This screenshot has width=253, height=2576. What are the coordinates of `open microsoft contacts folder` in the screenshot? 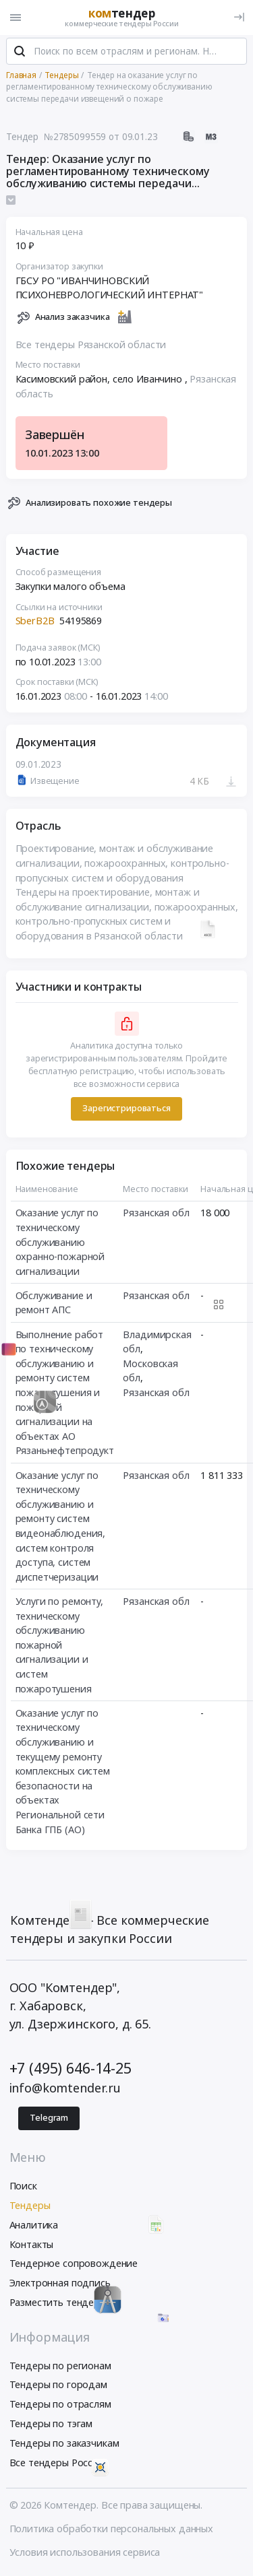 It's located at (163, 2318).